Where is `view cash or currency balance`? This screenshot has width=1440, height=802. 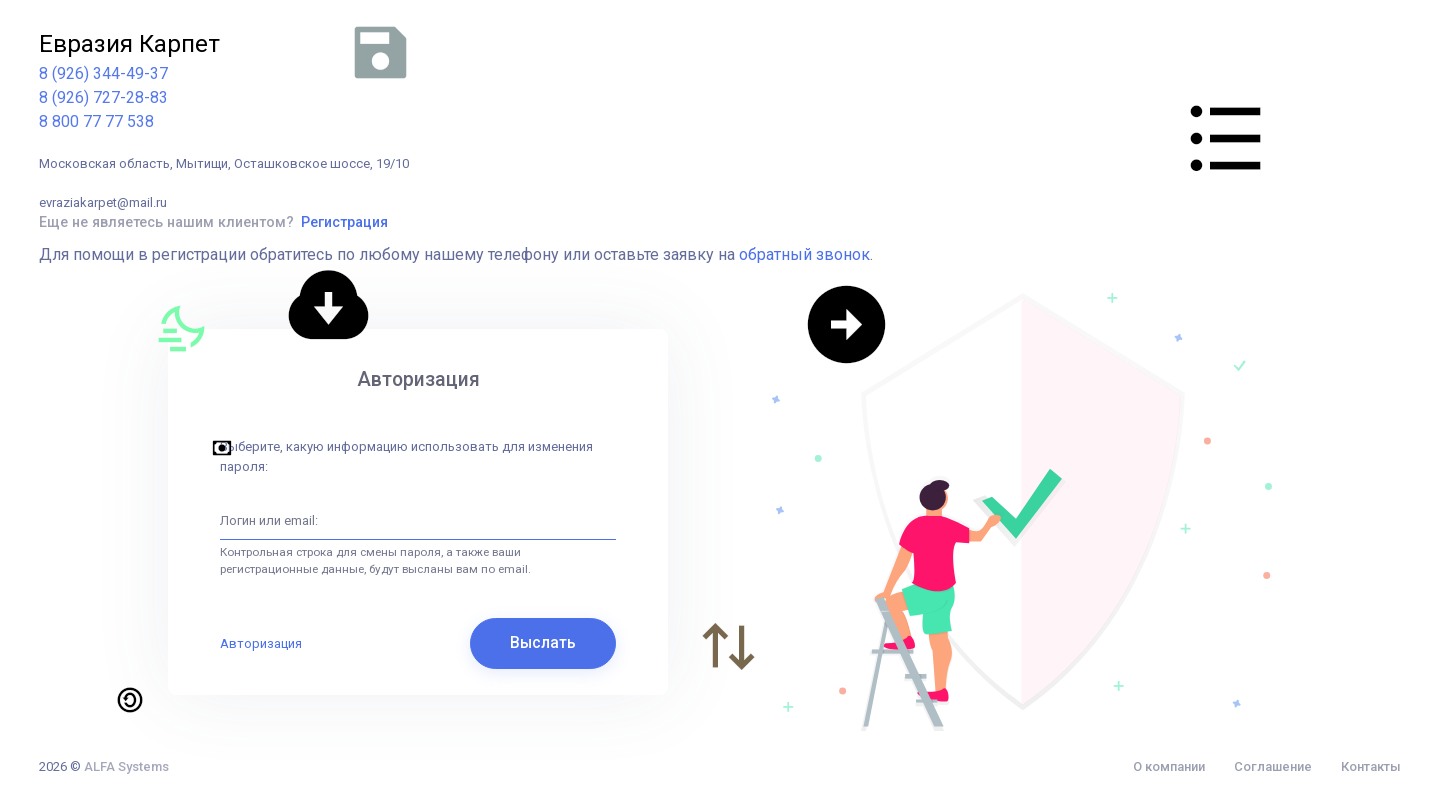 view cash or currency balance is located at coordinates (222, 448).